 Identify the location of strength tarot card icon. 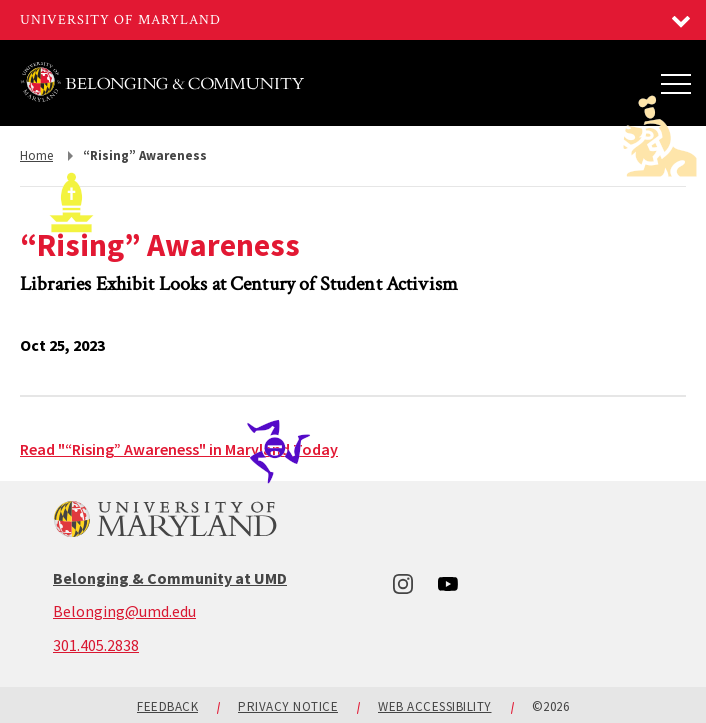
(656, 136).